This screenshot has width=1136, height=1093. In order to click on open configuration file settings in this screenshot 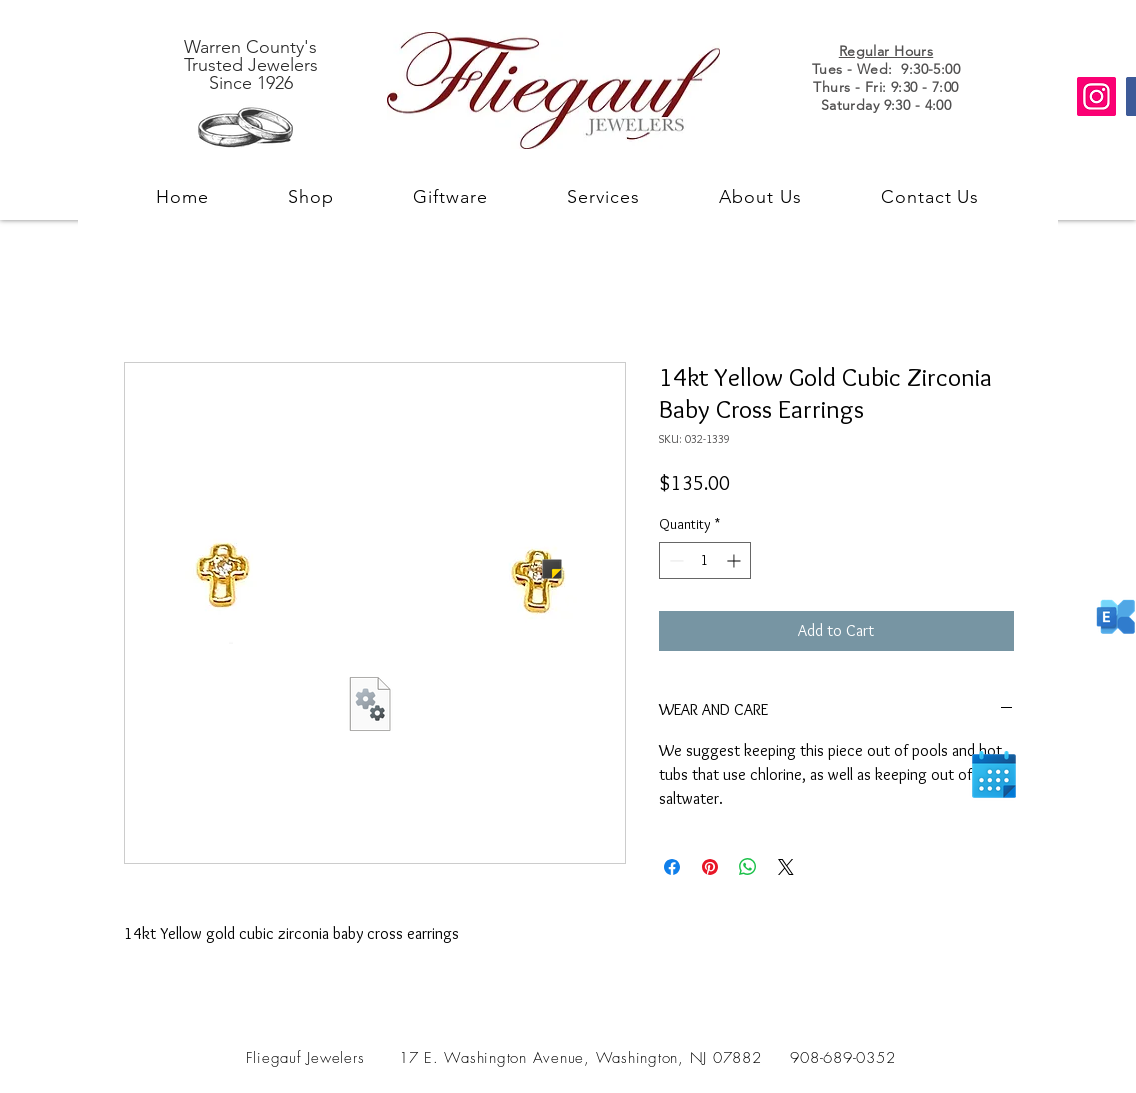, I will do `click(370, 704)`.